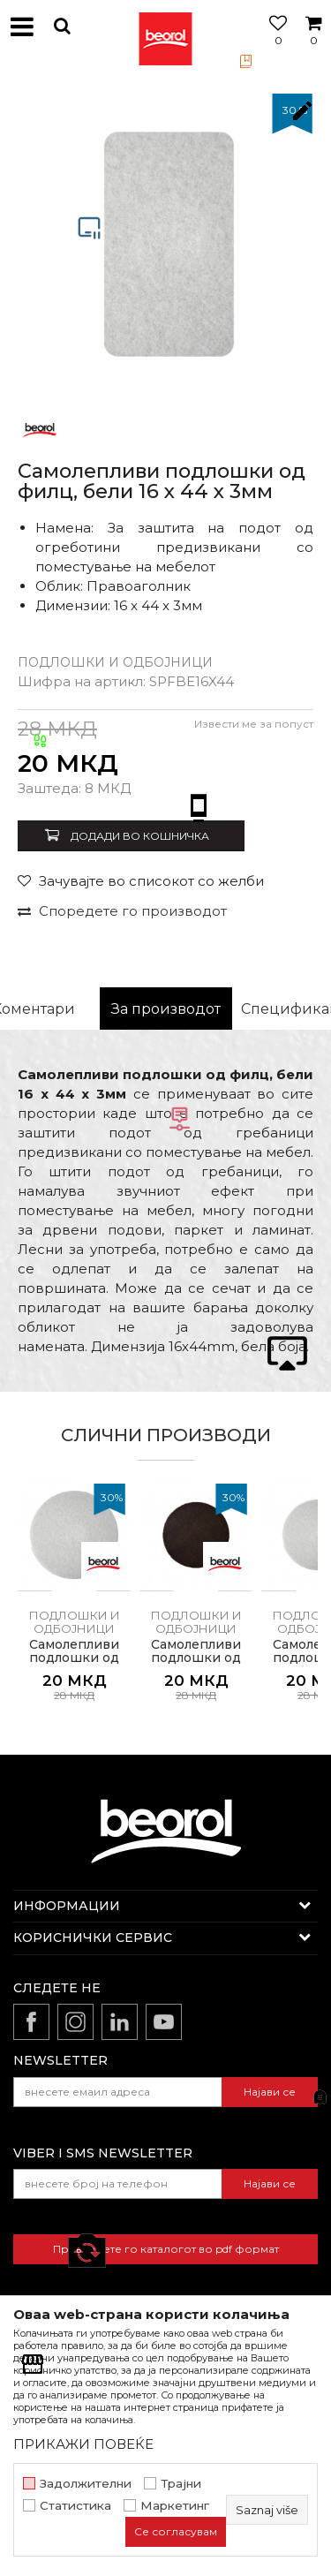 Image resolution: width=331 pixels, height=2576 pixels. Describe the element at coordinates (179, 1118) in the screenshot. I see `view event details on timeline` at that location.